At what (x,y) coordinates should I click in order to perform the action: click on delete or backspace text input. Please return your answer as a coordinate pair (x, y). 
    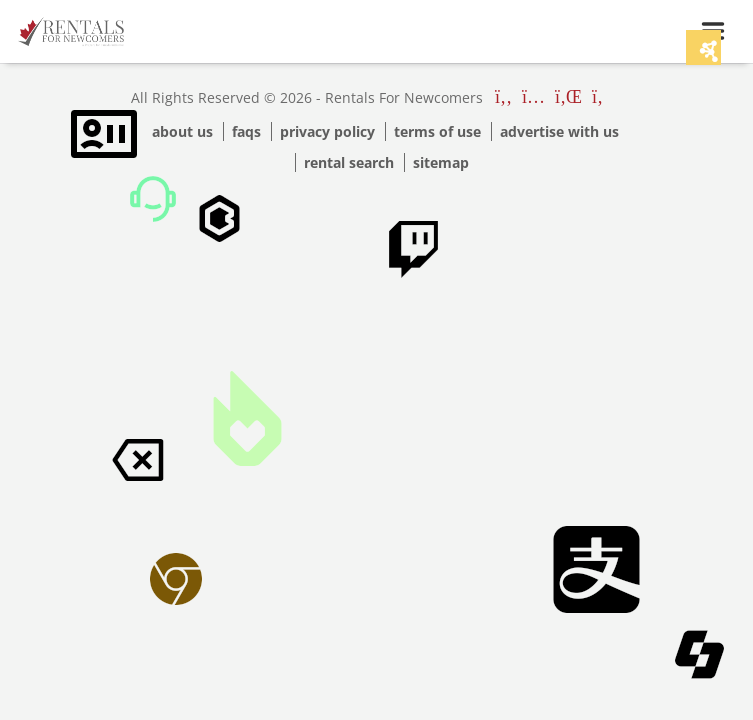
    Looking at the image, I should click on (140, 460).